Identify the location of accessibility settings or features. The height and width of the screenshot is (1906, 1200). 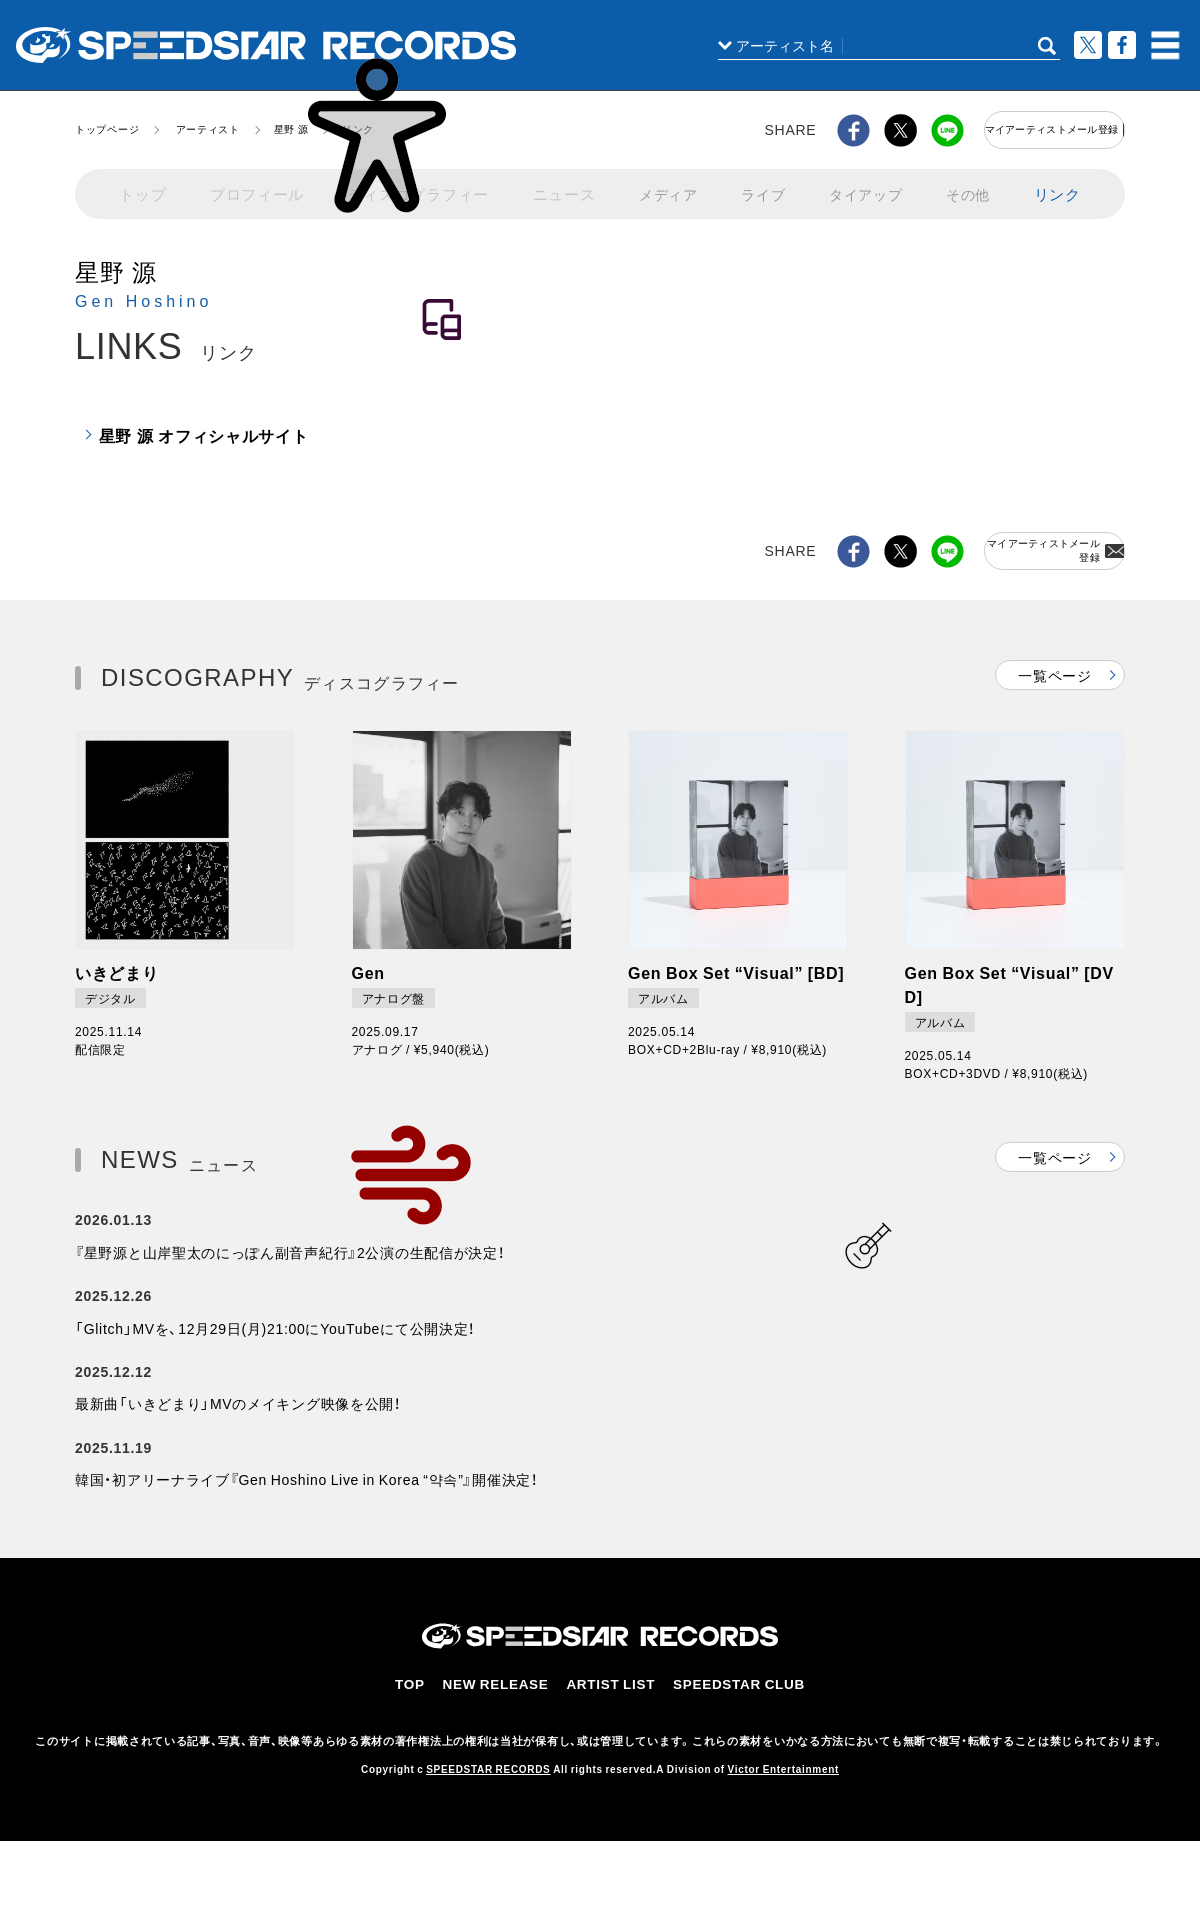
(377, 138).